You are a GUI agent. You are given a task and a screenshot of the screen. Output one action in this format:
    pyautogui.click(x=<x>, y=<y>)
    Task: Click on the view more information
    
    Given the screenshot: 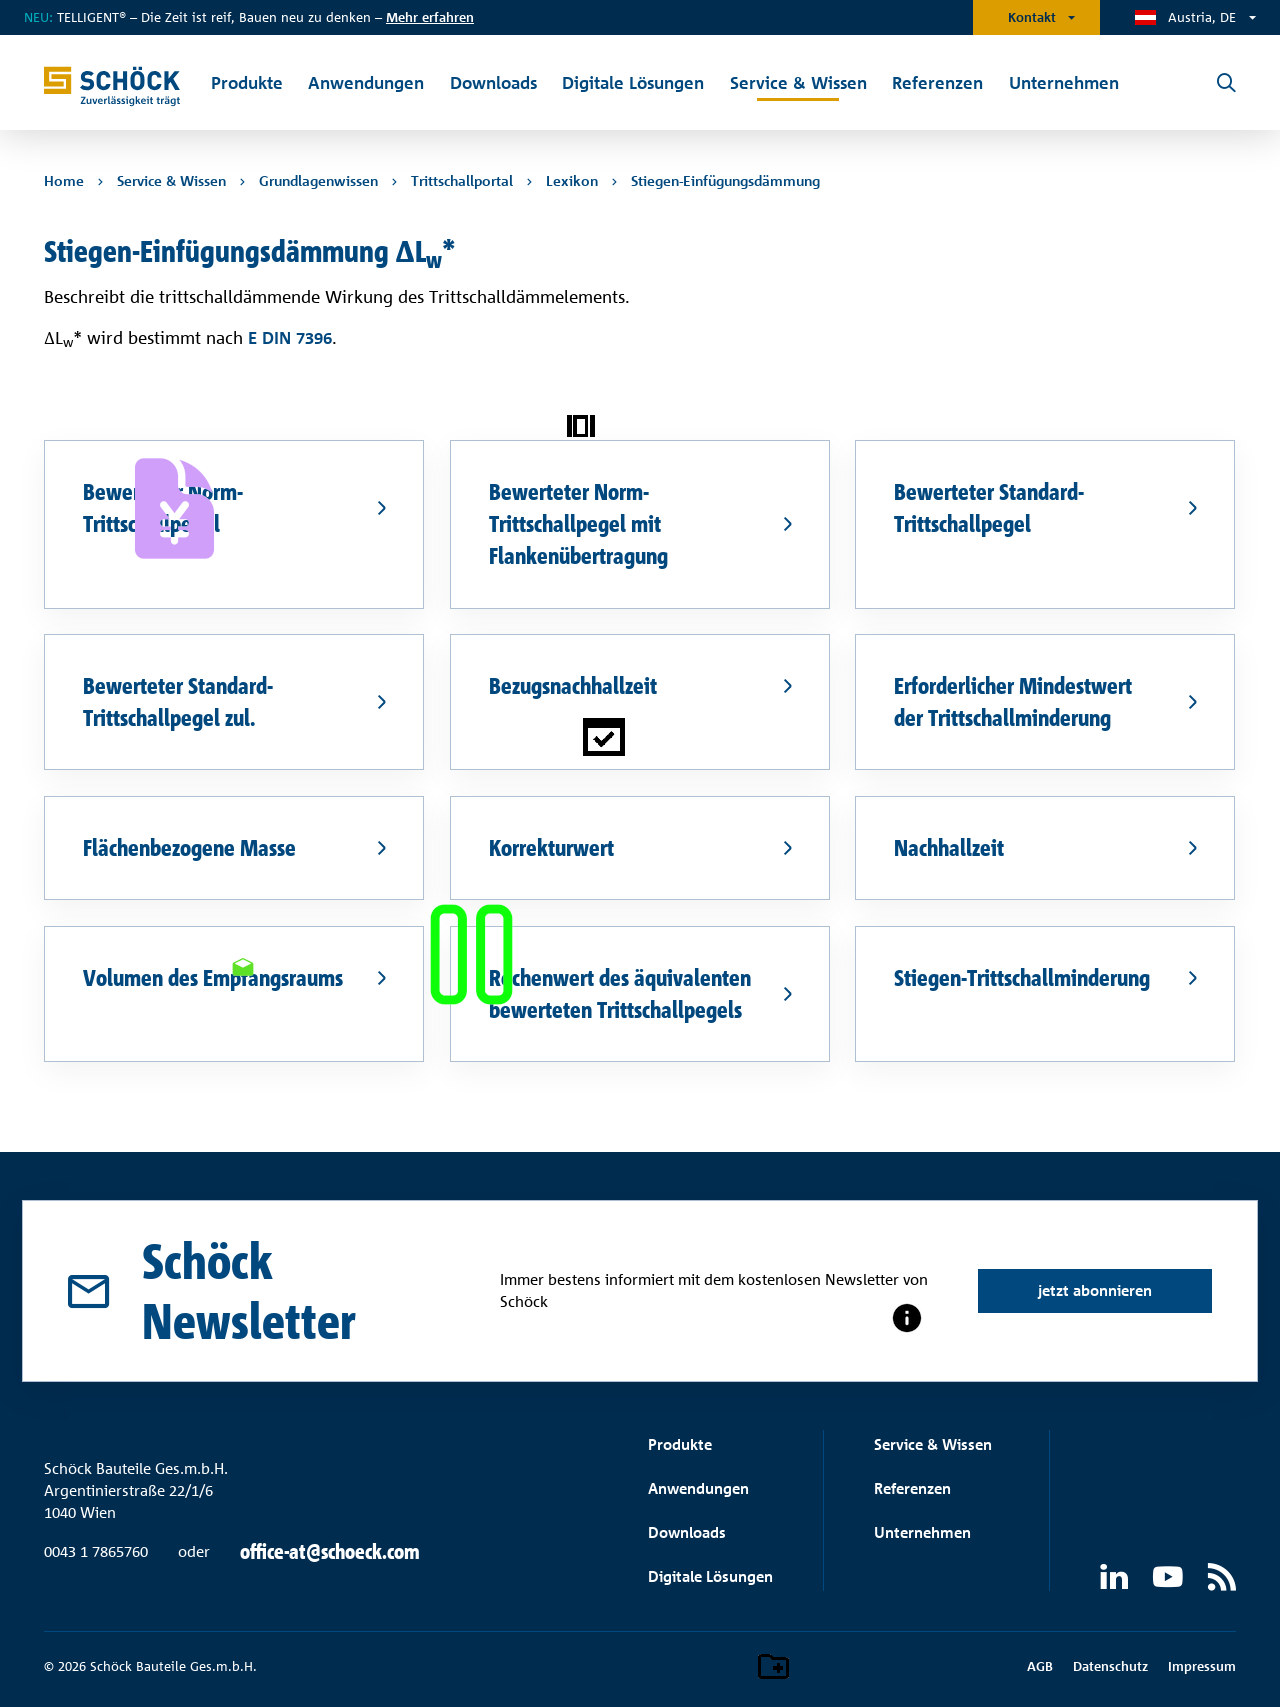 What is the action you would take?
    pyautogui.click(x=907, y=1318)
    